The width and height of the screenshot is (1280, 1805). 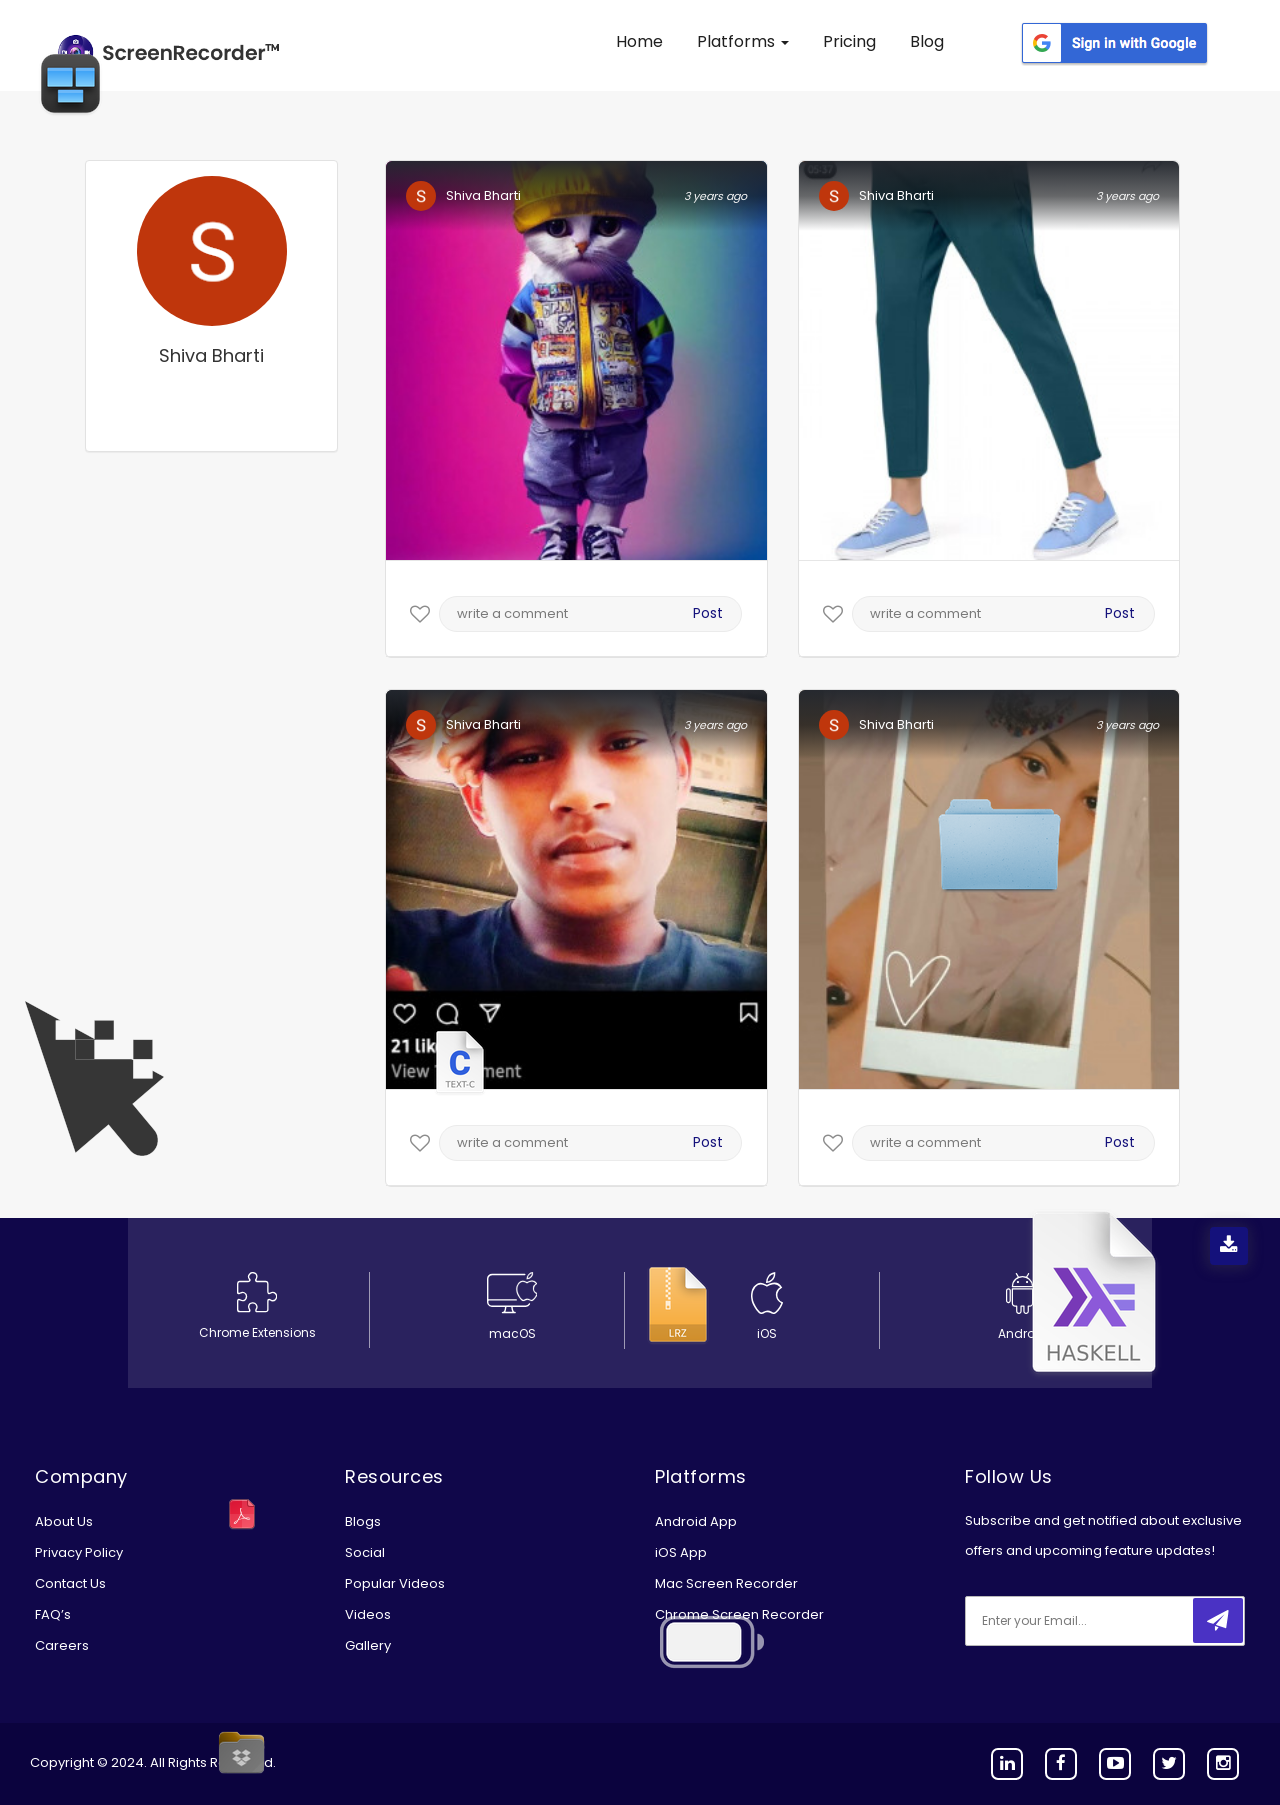 I want to click on a haskell source code file, so click(x=1094, y=1295).